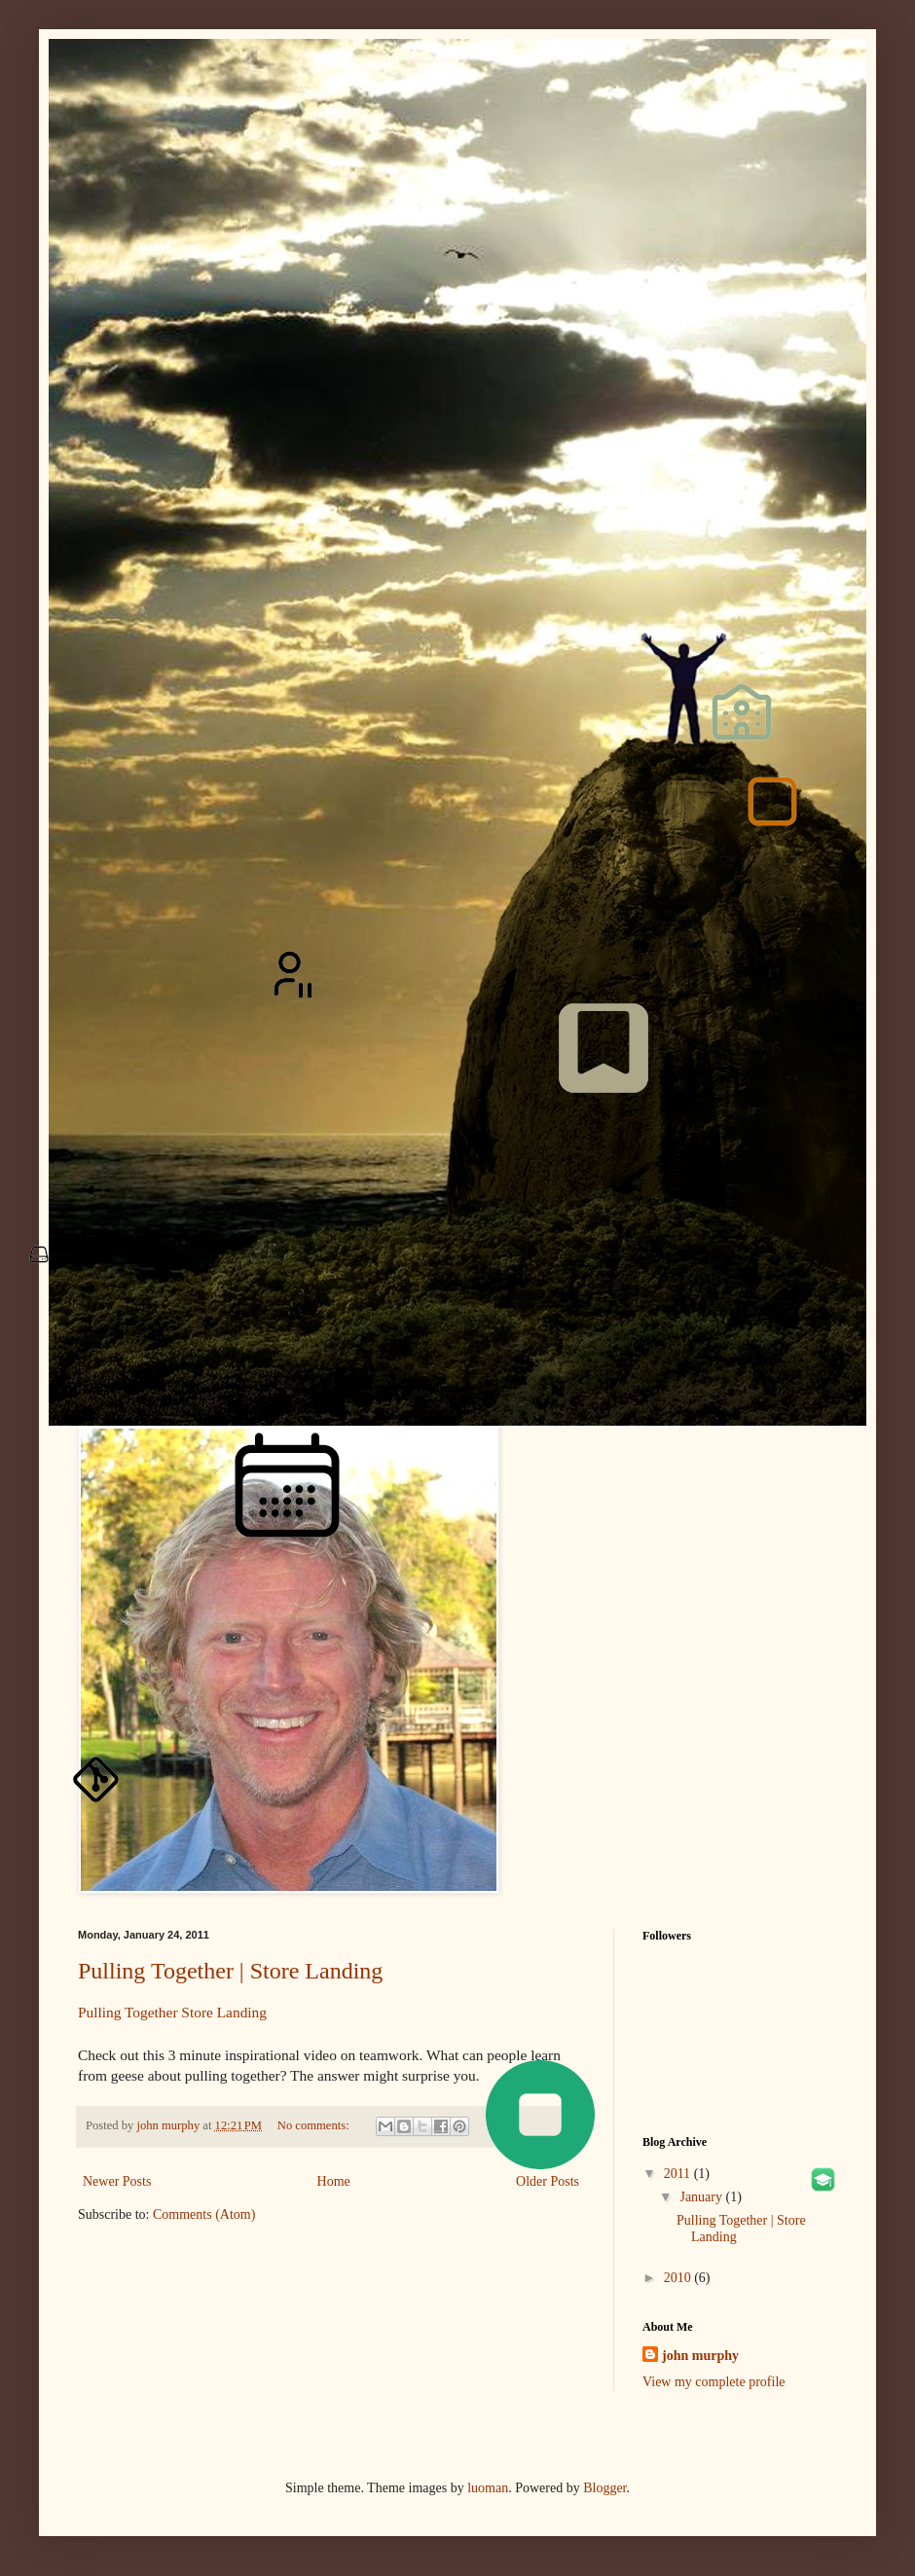 Image resolution: width=915 pixels, height=2576 pixels. I want to click on open education or learning apps, so click(823, 2179).